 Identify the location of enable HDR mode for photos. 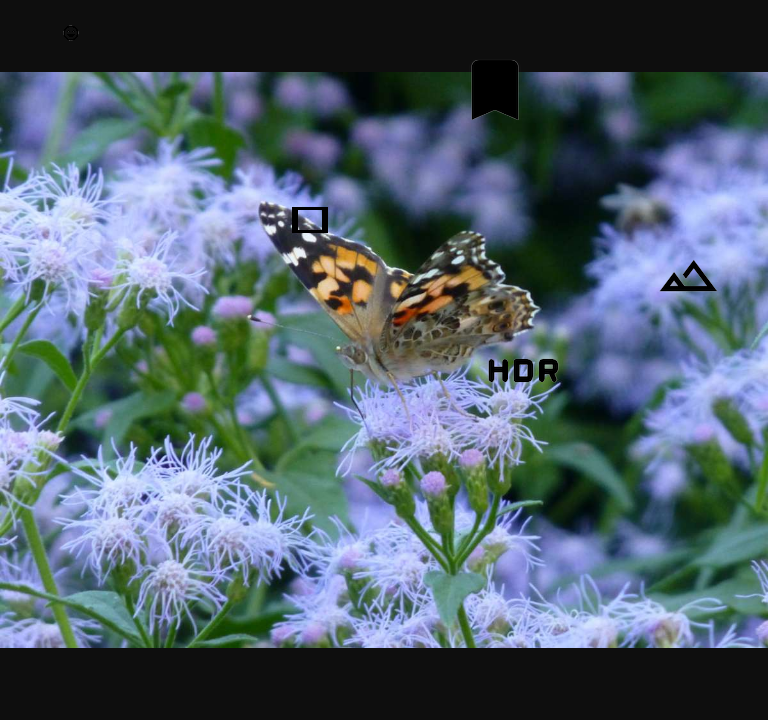
(523, 370).